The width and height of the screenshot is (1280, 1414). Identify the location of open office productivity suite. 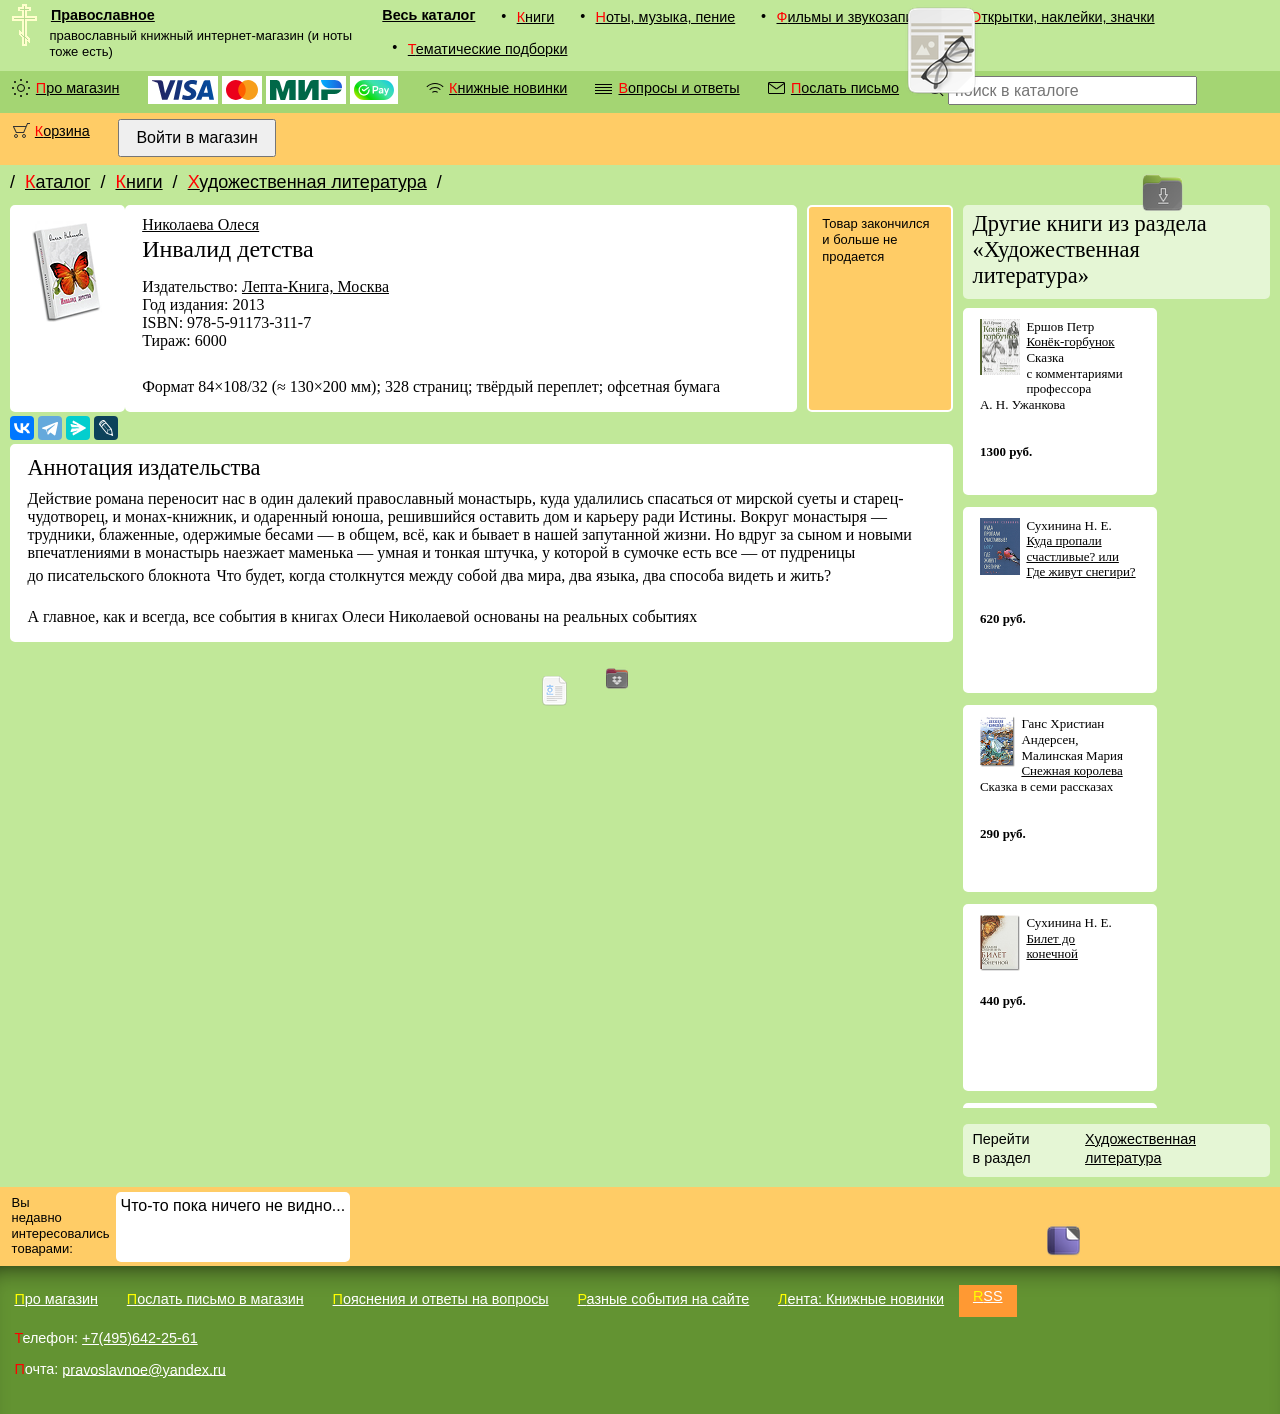
(941, 50).